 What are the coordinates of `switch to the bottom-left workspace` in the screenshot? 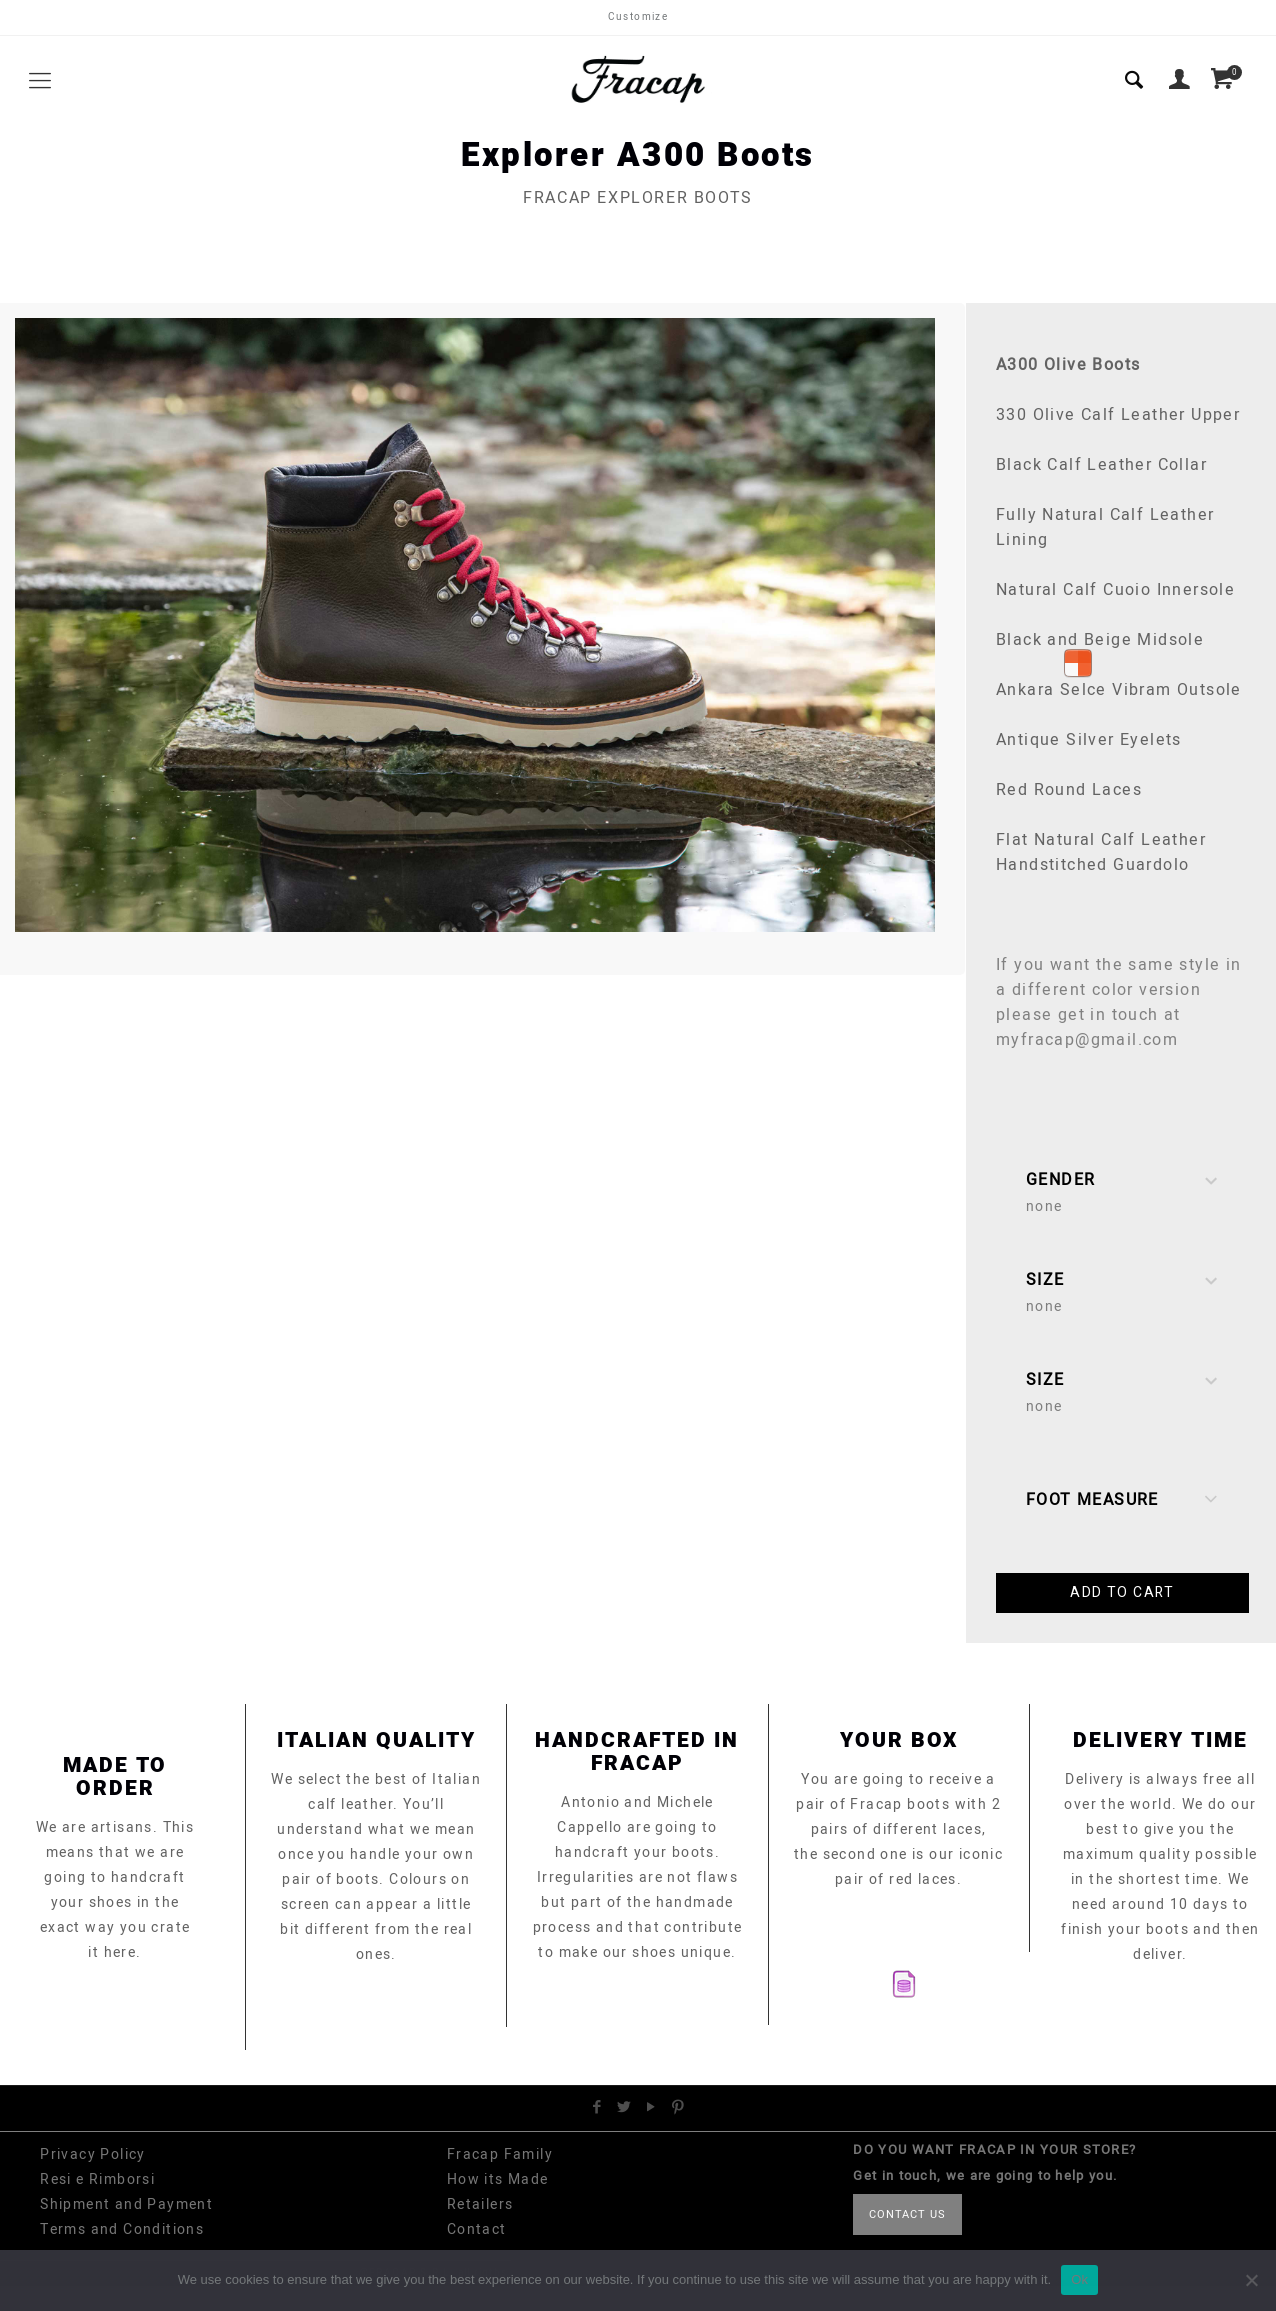 It's located at (1078, 663).